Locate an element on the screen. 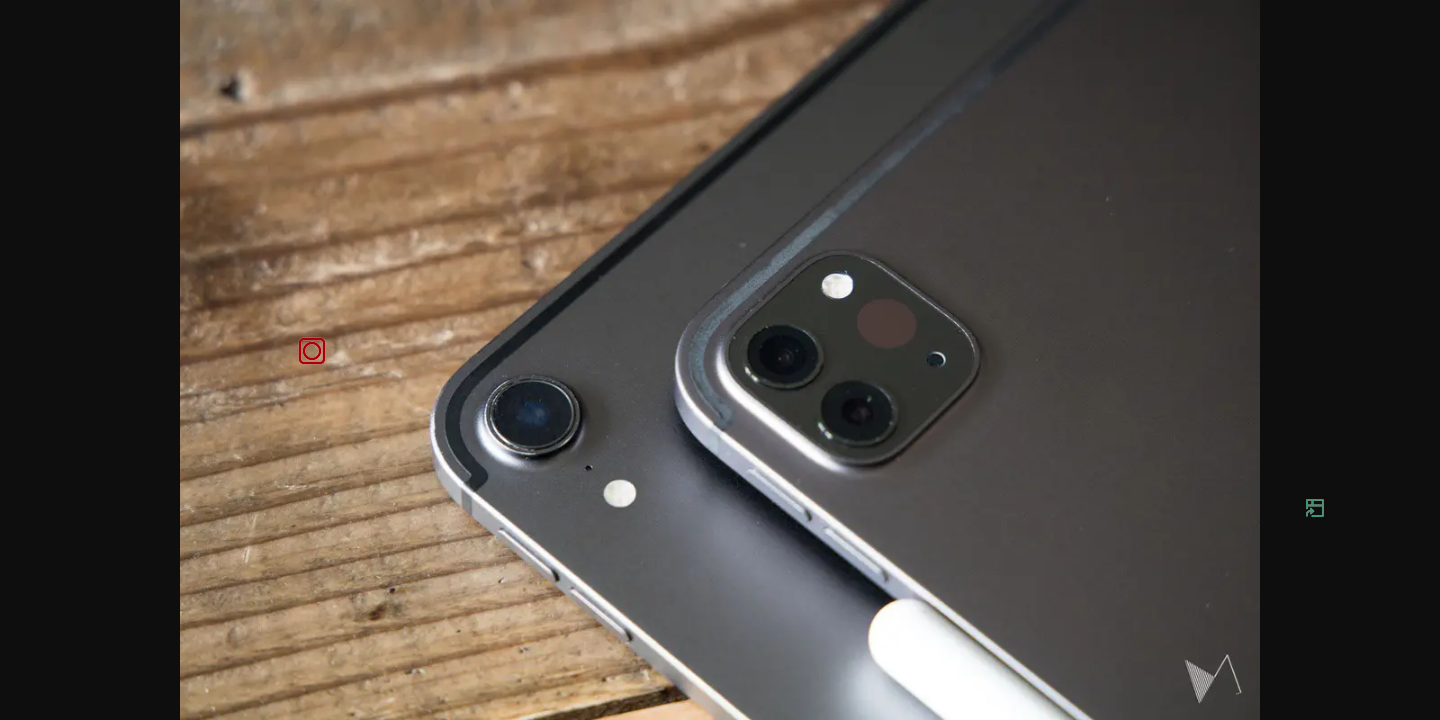  tumble dry laundry care instruction is located at coordinates (312, 351).